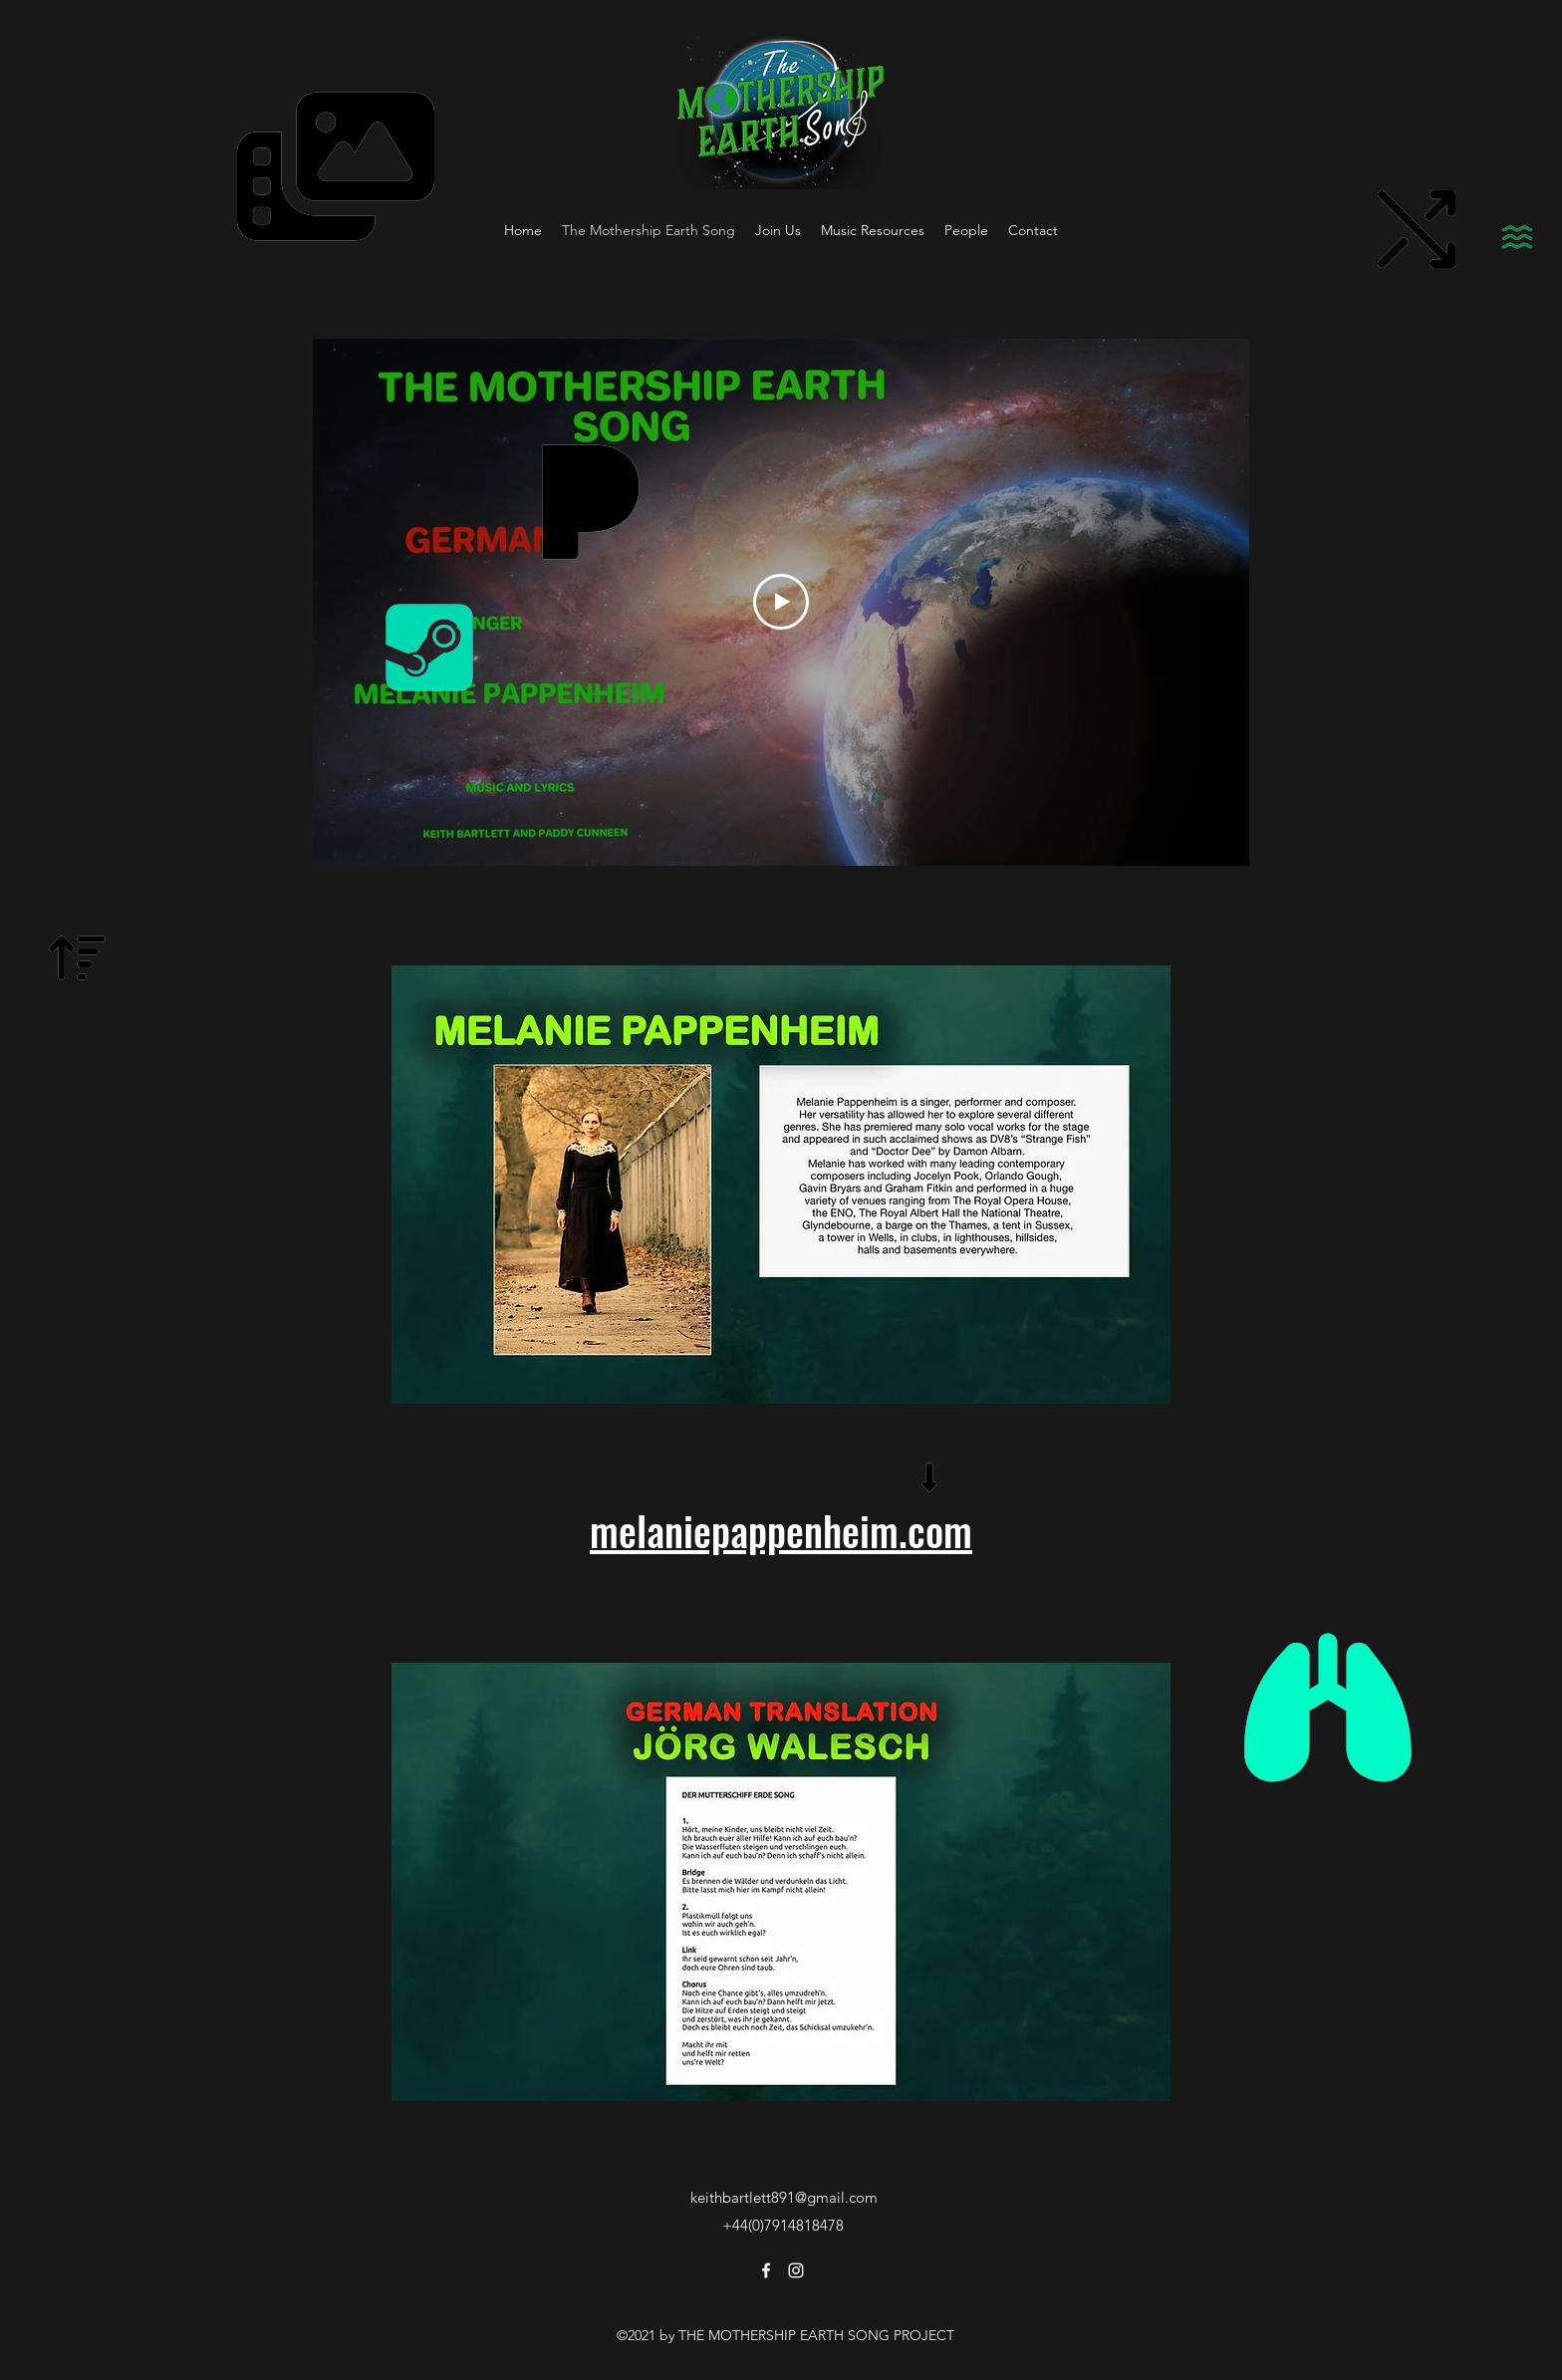  What do you see at coordinates (929, 1477) in the screenshot?
I see `scroll down or view more content` at bounding box center [929, 1477].